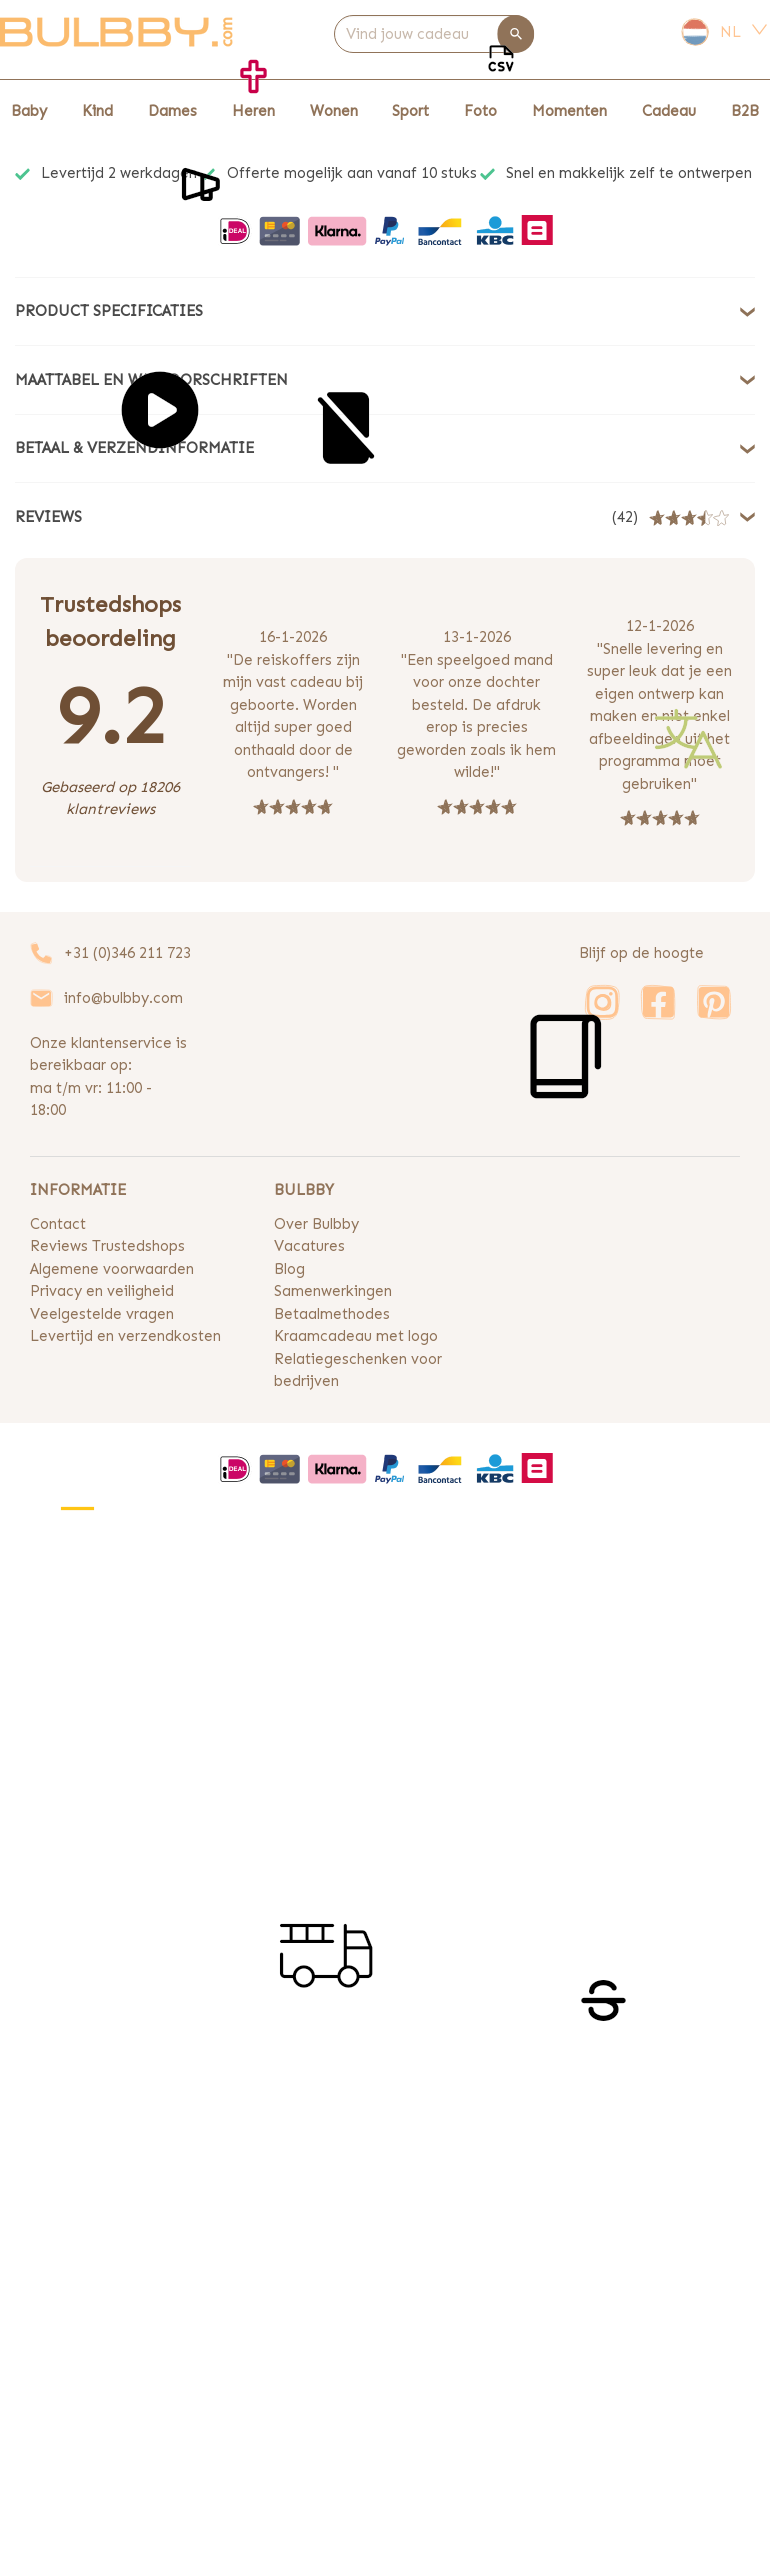  I want to click on indicates a religious or faith-based feature, so click(253, 76).